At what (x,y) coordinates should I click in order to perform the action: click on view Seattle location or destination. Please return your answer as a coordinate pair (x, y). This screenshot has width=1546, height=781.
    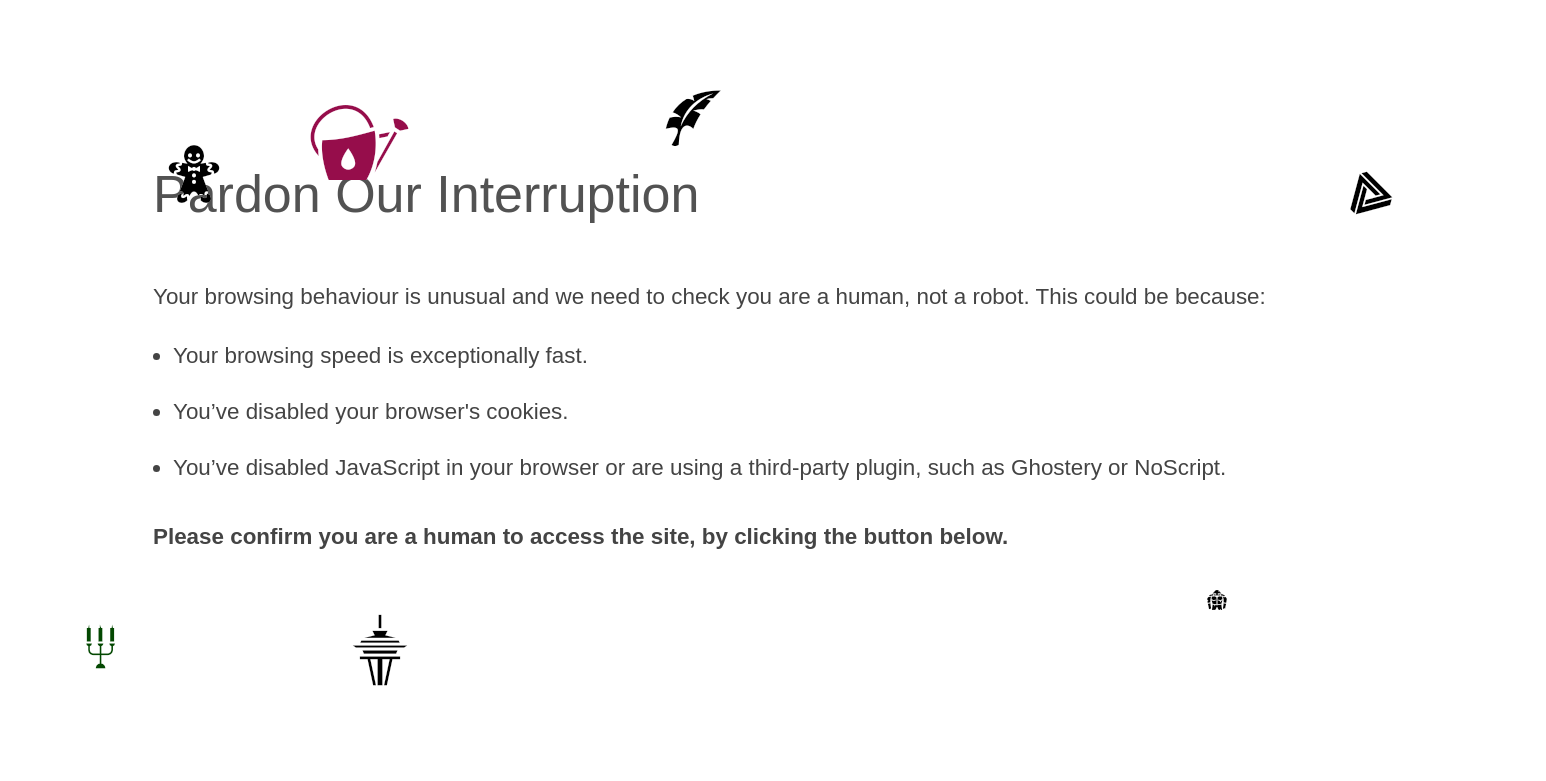
    Looking at the image, I should click on (380, 649).